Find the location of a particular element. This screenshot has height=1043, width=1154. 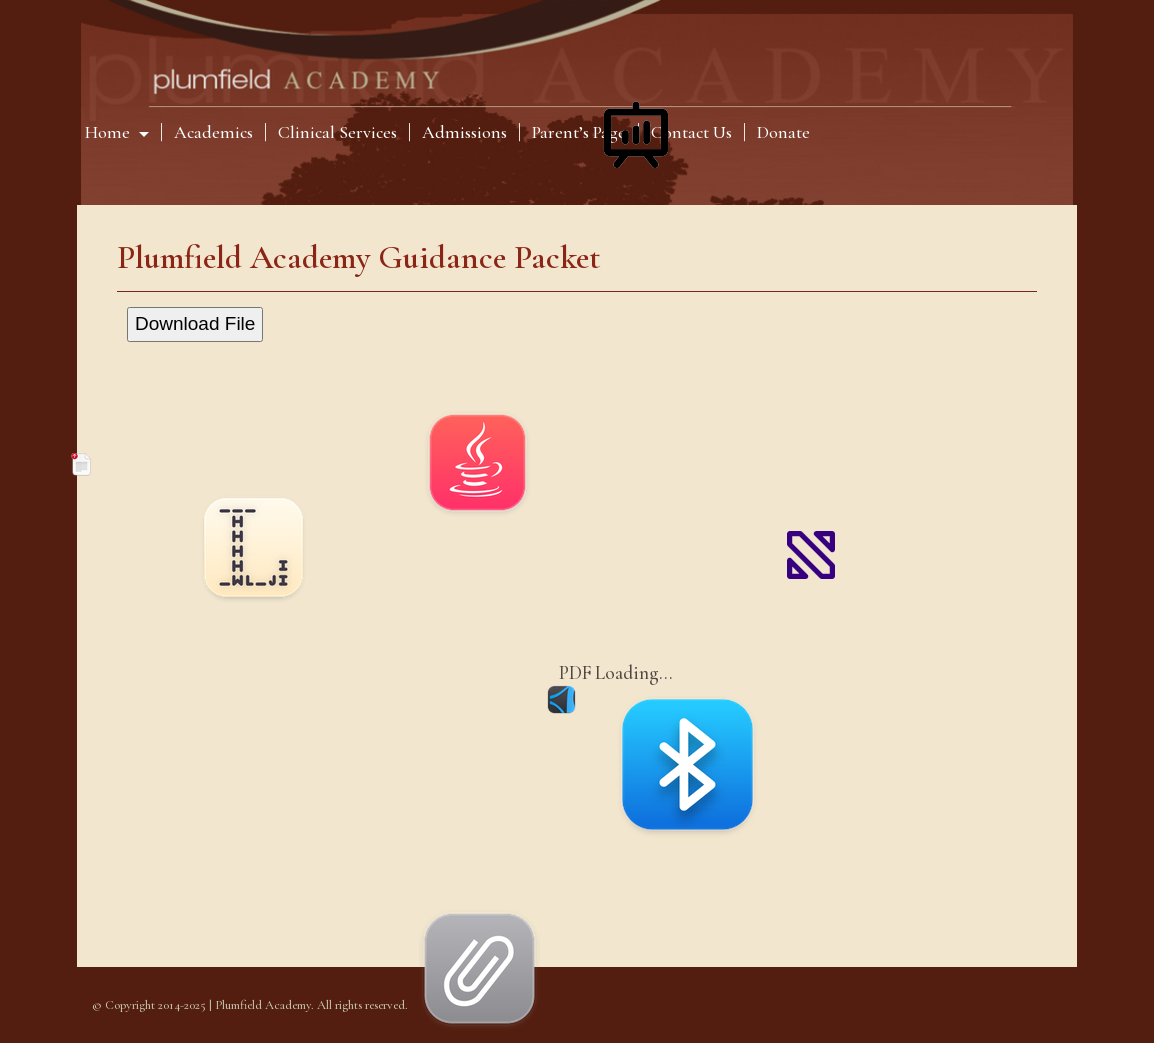

open letterpress text editor app is located at coordinates (253, 547).